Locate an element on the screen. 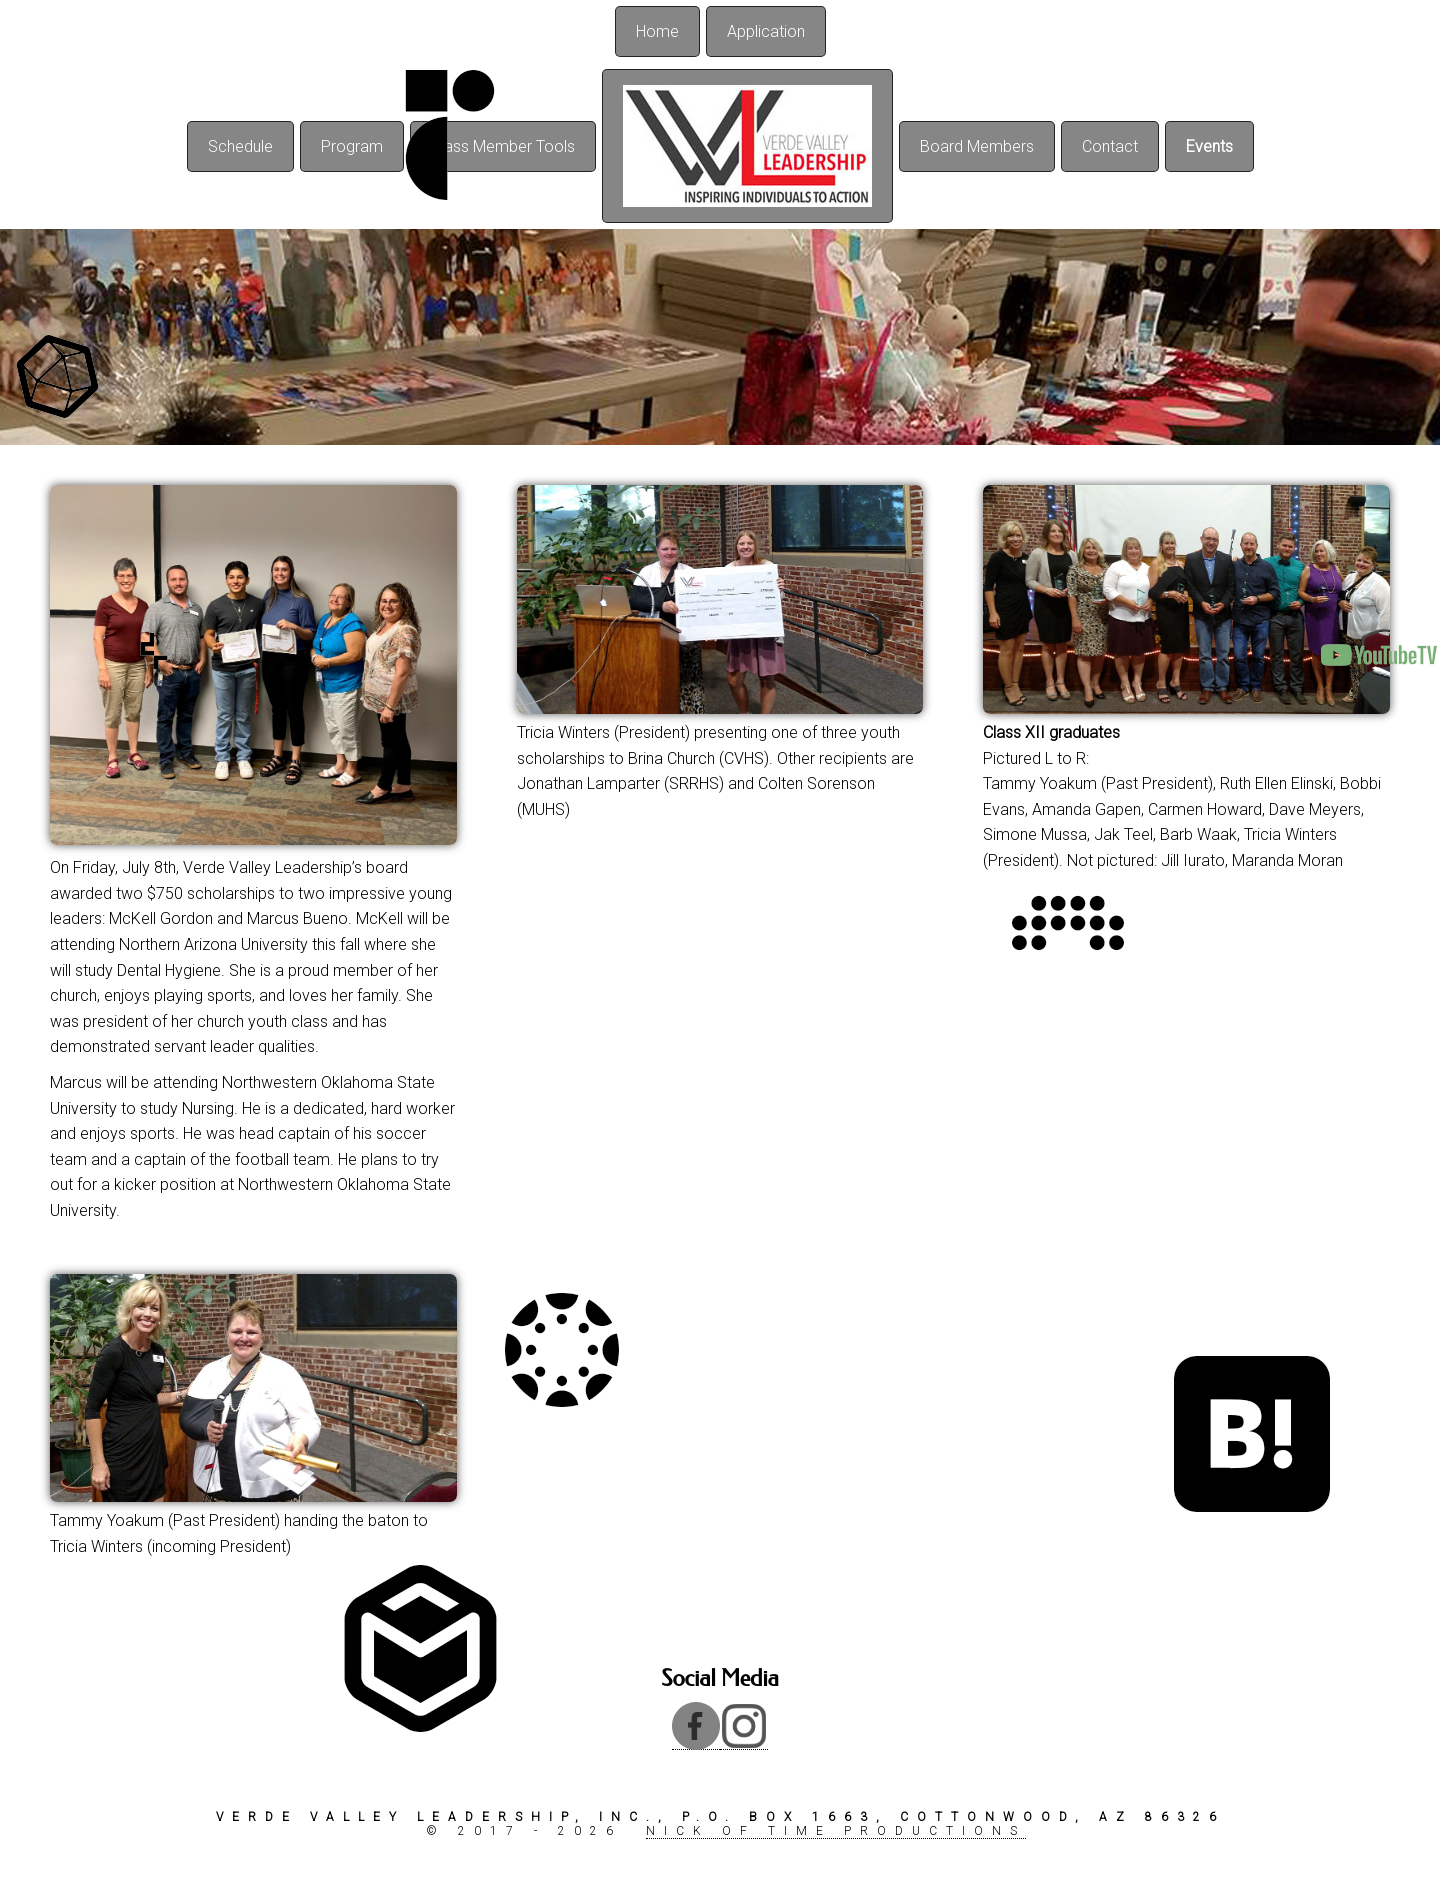 The width and height of the screenshot is (1440, 1888). radix ui library logo is located at coordinates (450, 135).